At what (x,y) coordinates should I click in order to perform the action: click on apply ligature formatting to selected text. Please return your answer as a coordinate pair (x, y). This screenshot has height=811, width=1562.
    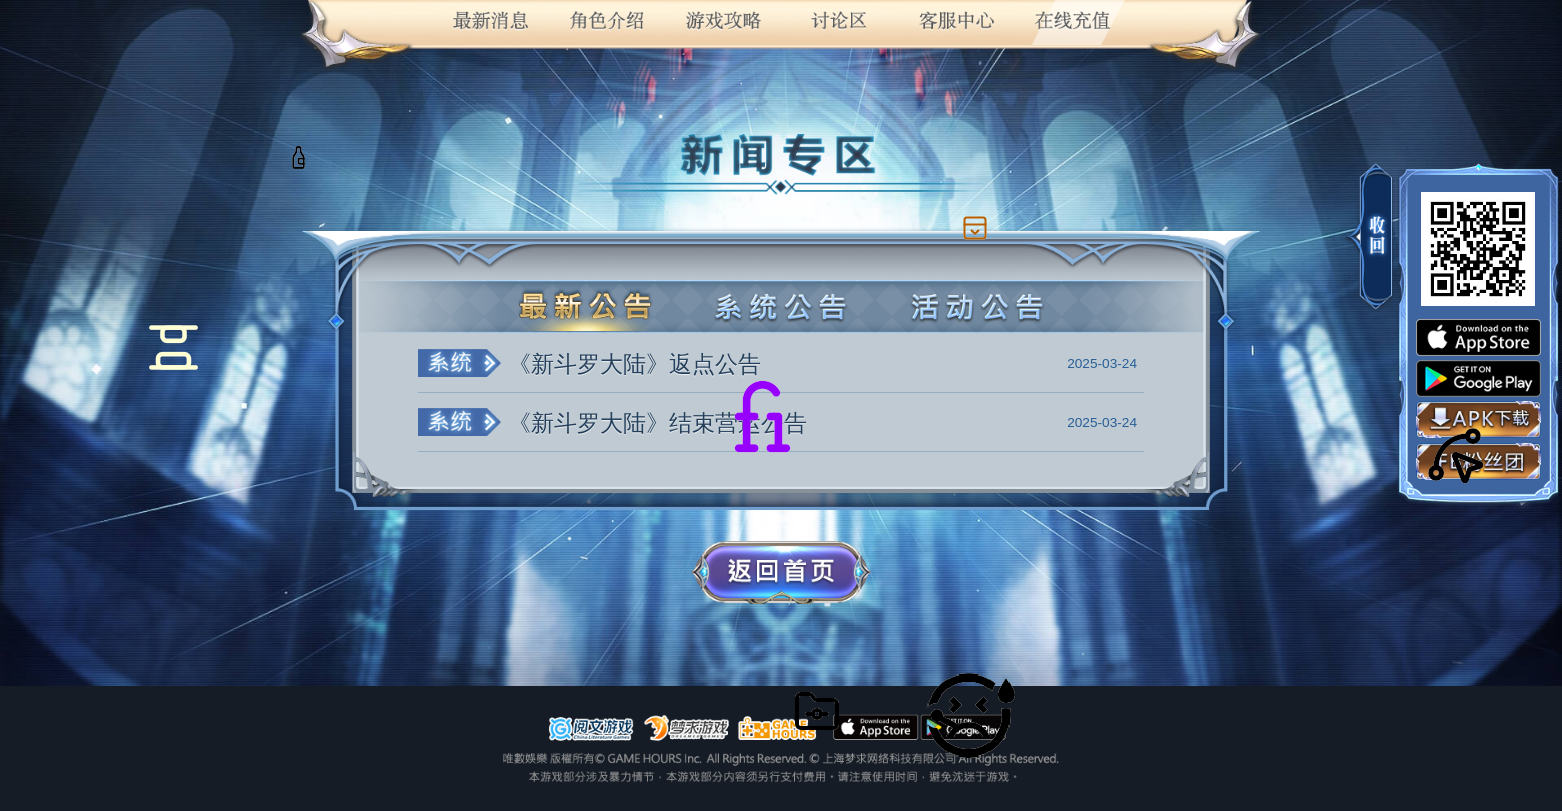
    Looking at the image, I should click on (762, 416).